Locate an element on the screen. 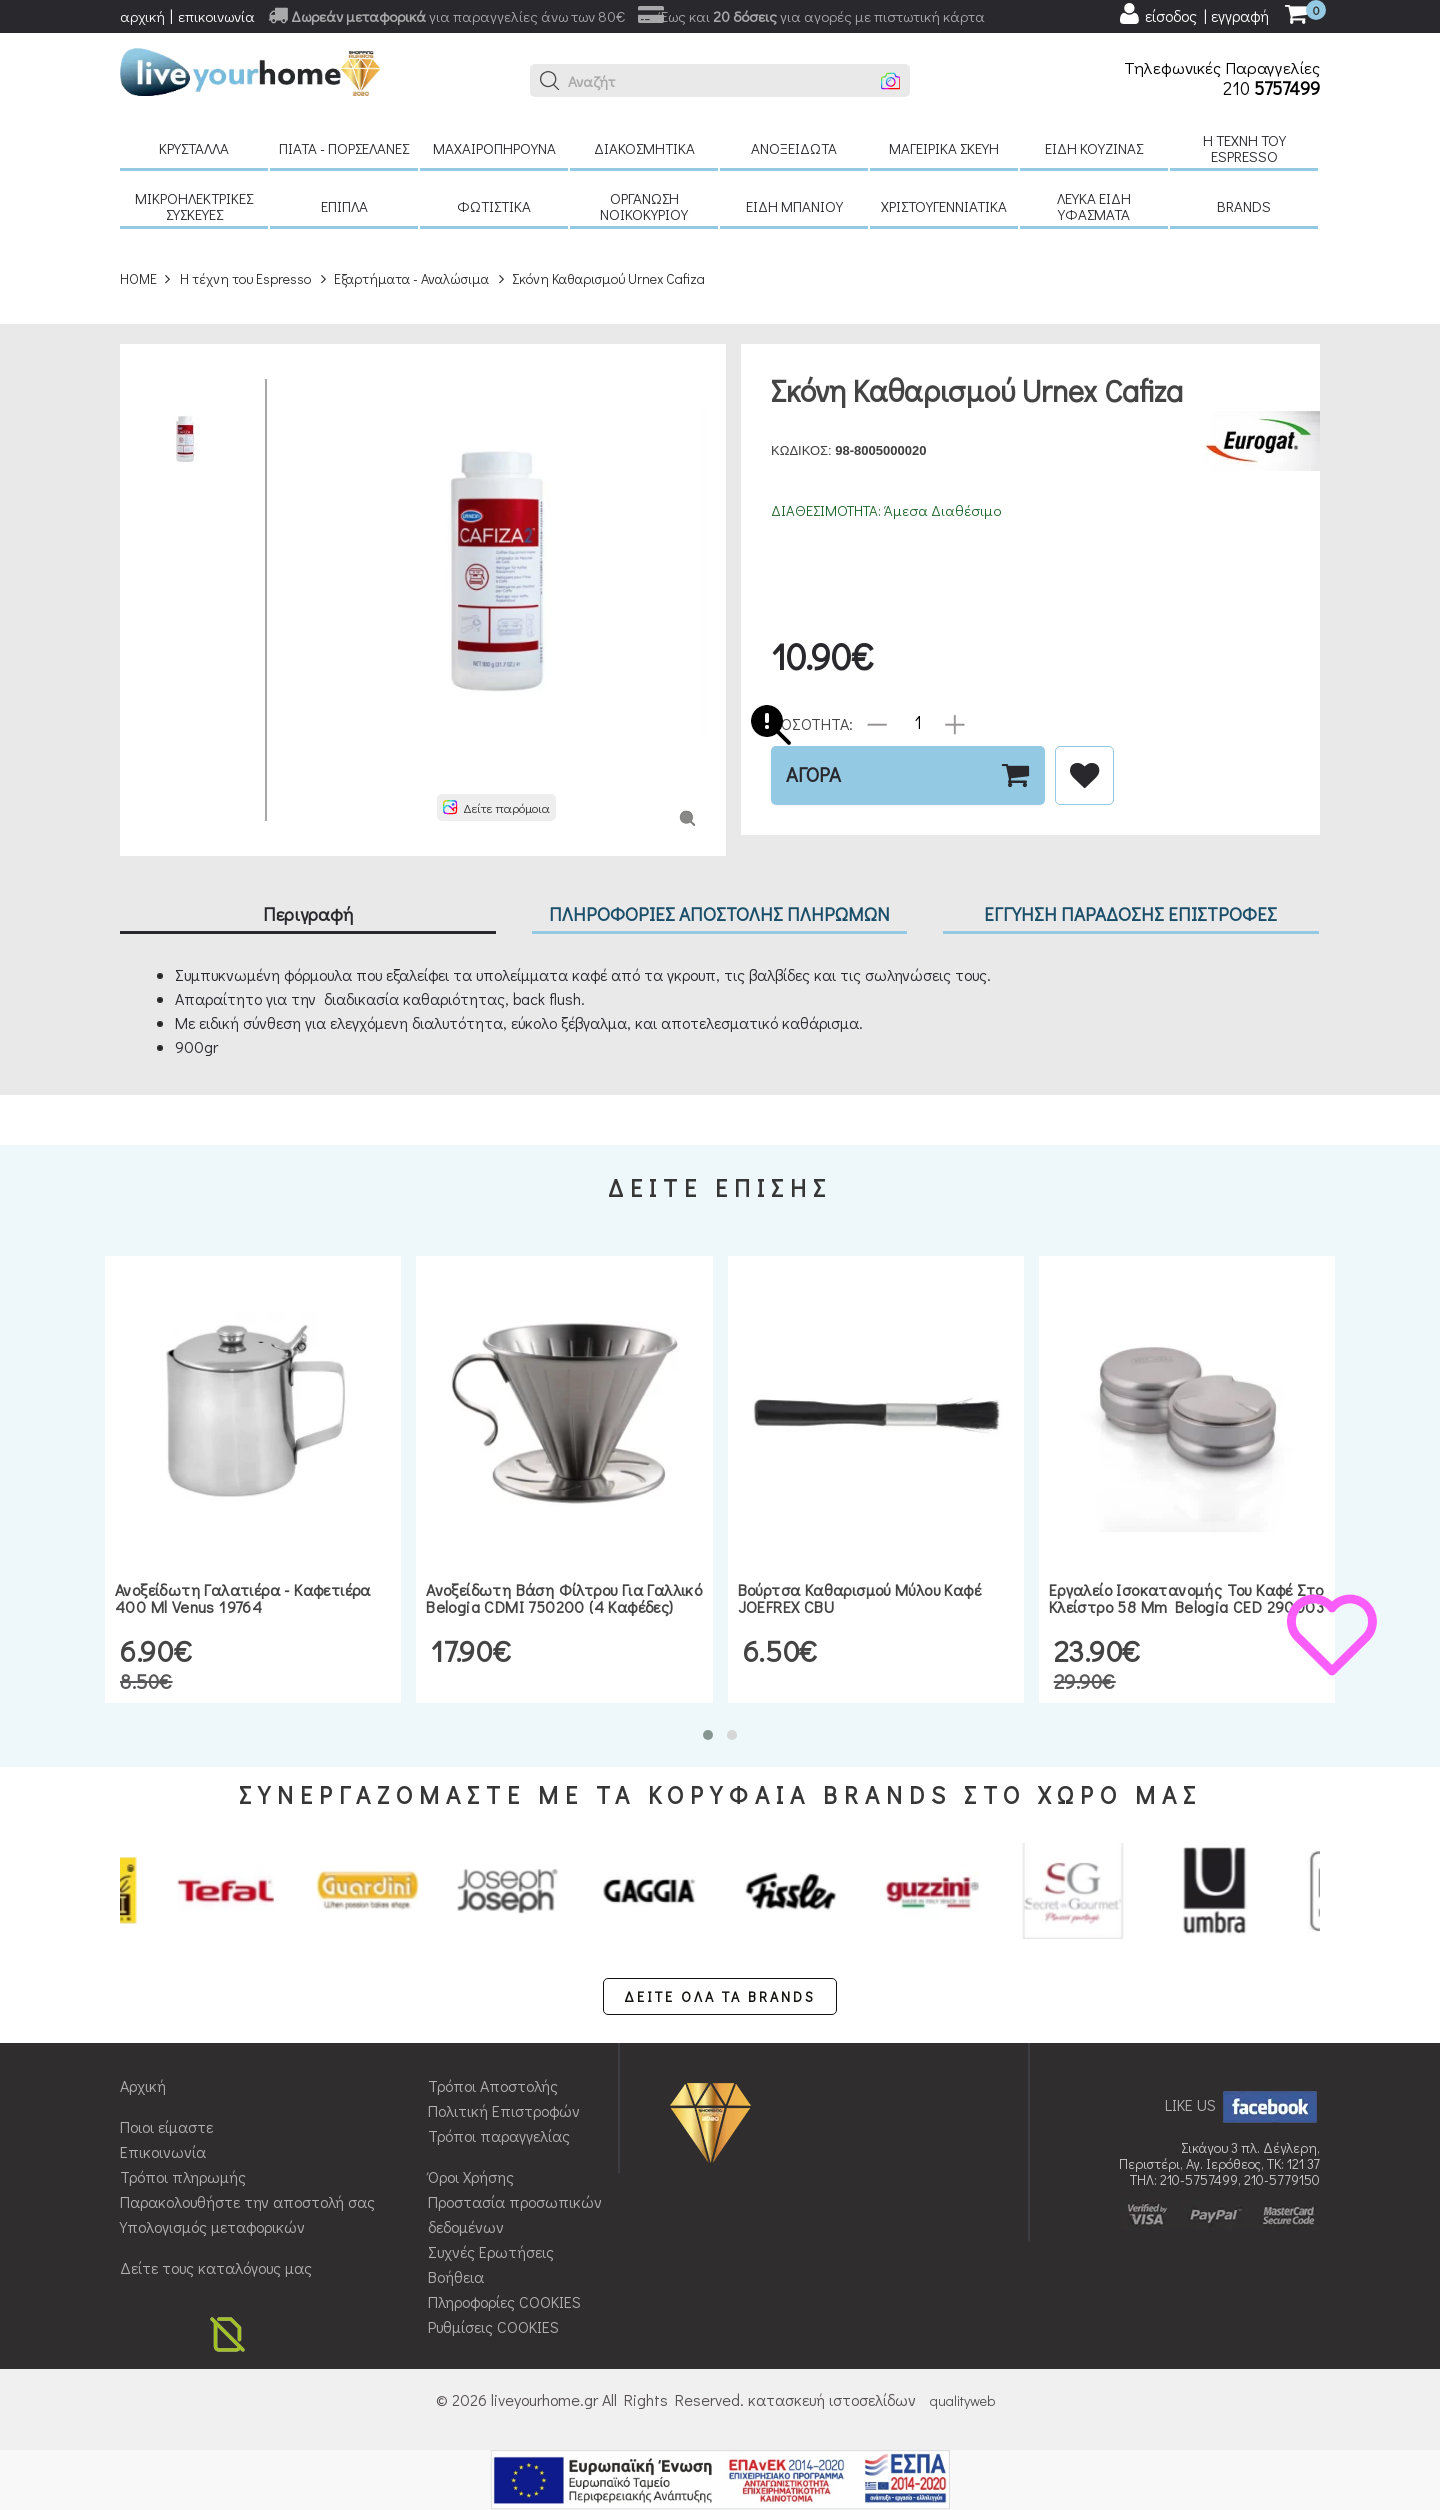 The image size is (1440, 2510). file unavailable or inaccessible is located at coordinates (227, 2334).